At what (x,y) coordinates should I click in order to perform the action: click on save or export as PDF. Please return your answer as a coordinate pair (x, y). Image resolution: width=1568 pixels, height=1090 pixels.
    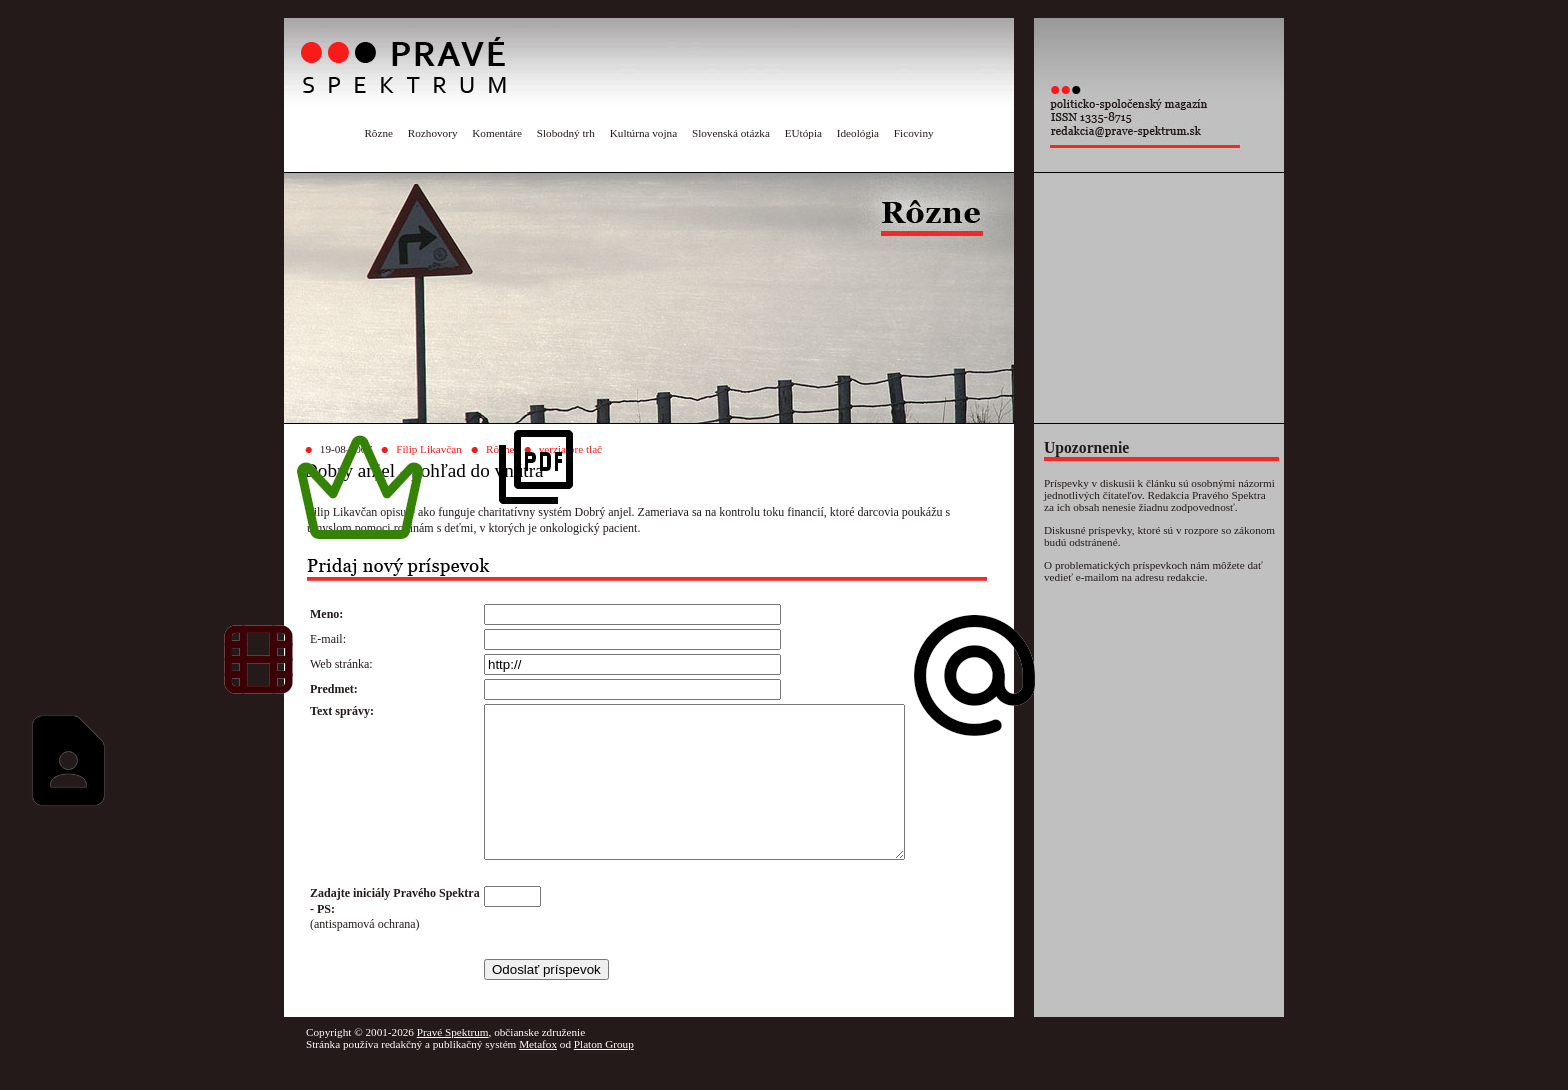
    Looking at the image, I should click on (536, 467).